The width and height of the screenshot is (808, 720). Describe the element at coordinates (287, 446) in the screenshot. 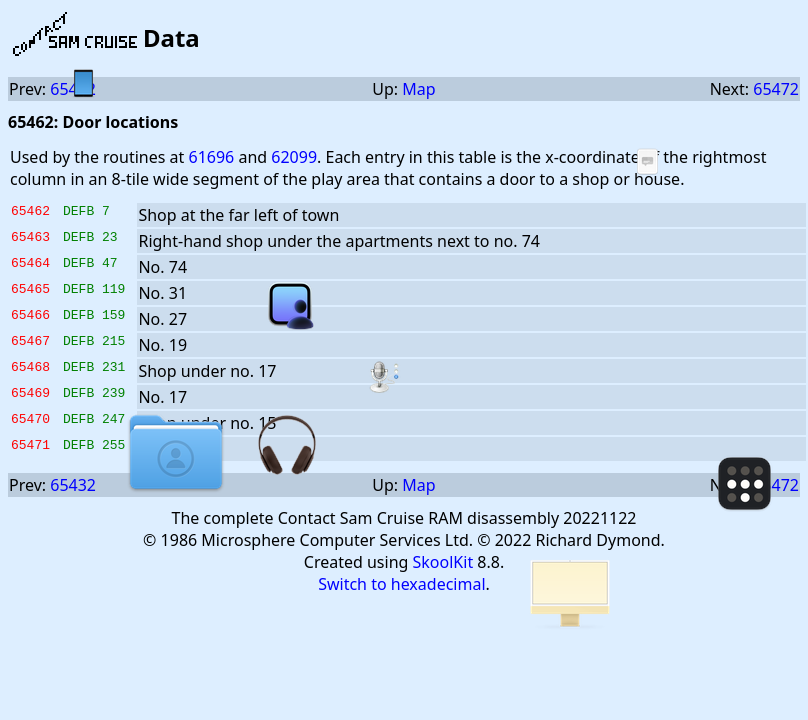

I see `connect bluetooth headphones` at that location.